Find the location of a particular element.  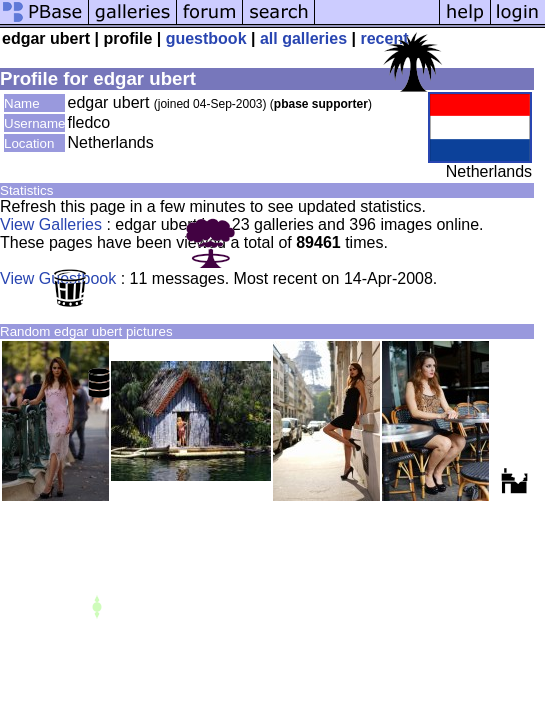

indicates explosion or blast event in game is located at coordinates (210, 243).